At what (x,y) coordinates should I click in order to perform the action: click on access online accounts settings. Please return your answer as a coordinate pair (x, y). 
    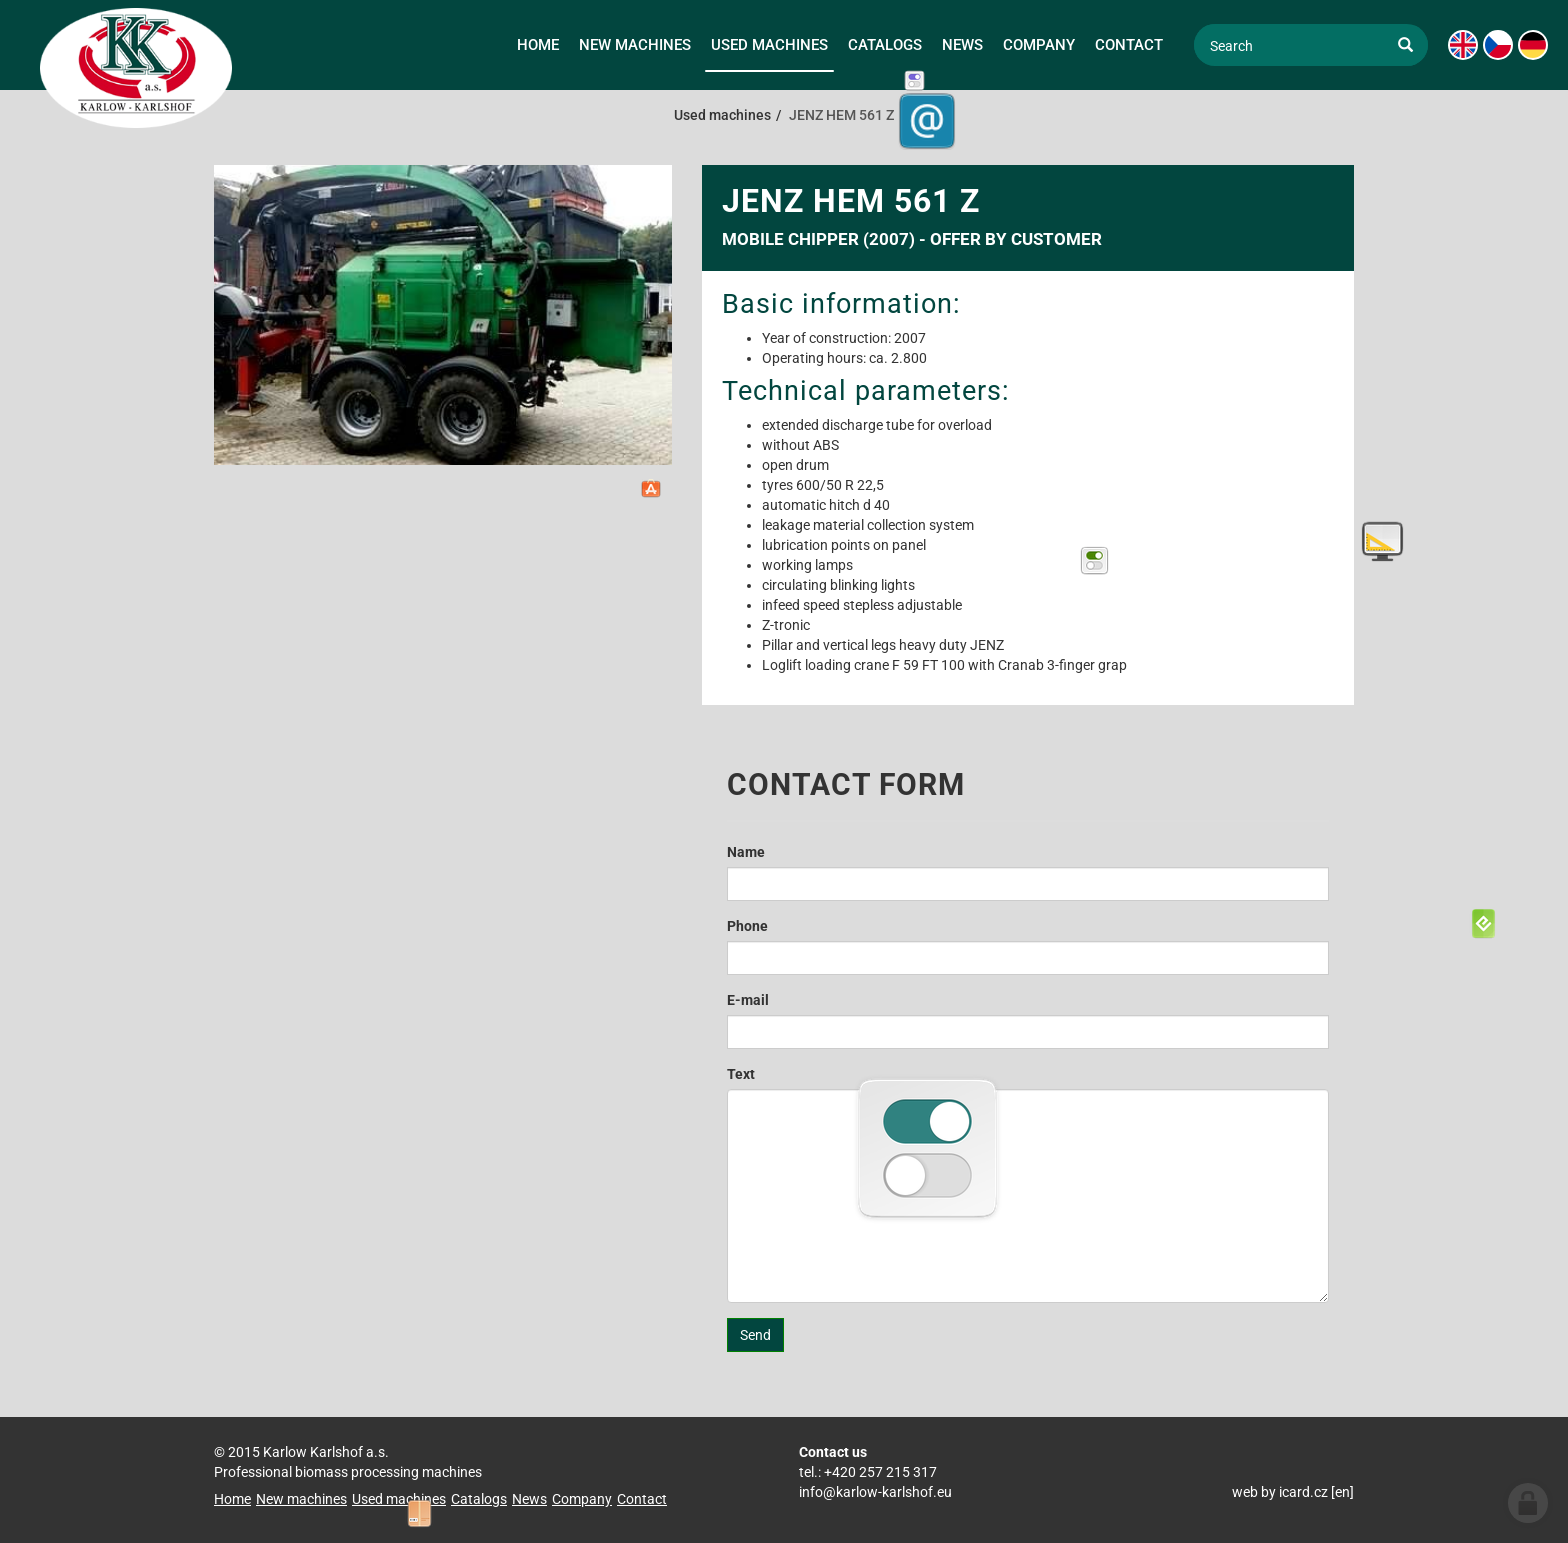
    Looking at the image, I should click on (927, 121).